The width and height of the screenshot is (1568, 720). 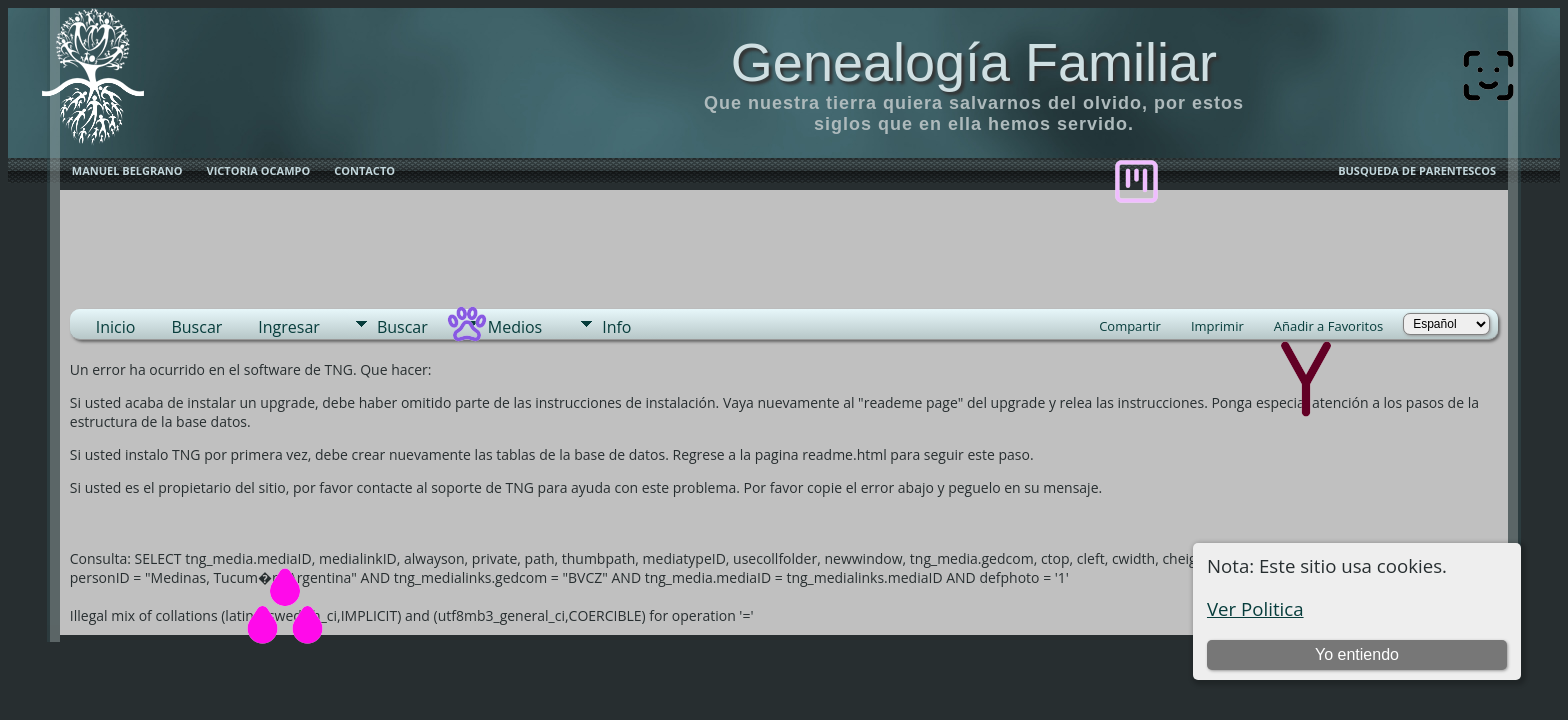 What do you see at coordinates (1136, 181) in the screenshot?
I see `open kanban board view` at bounding box center [1136, 181].